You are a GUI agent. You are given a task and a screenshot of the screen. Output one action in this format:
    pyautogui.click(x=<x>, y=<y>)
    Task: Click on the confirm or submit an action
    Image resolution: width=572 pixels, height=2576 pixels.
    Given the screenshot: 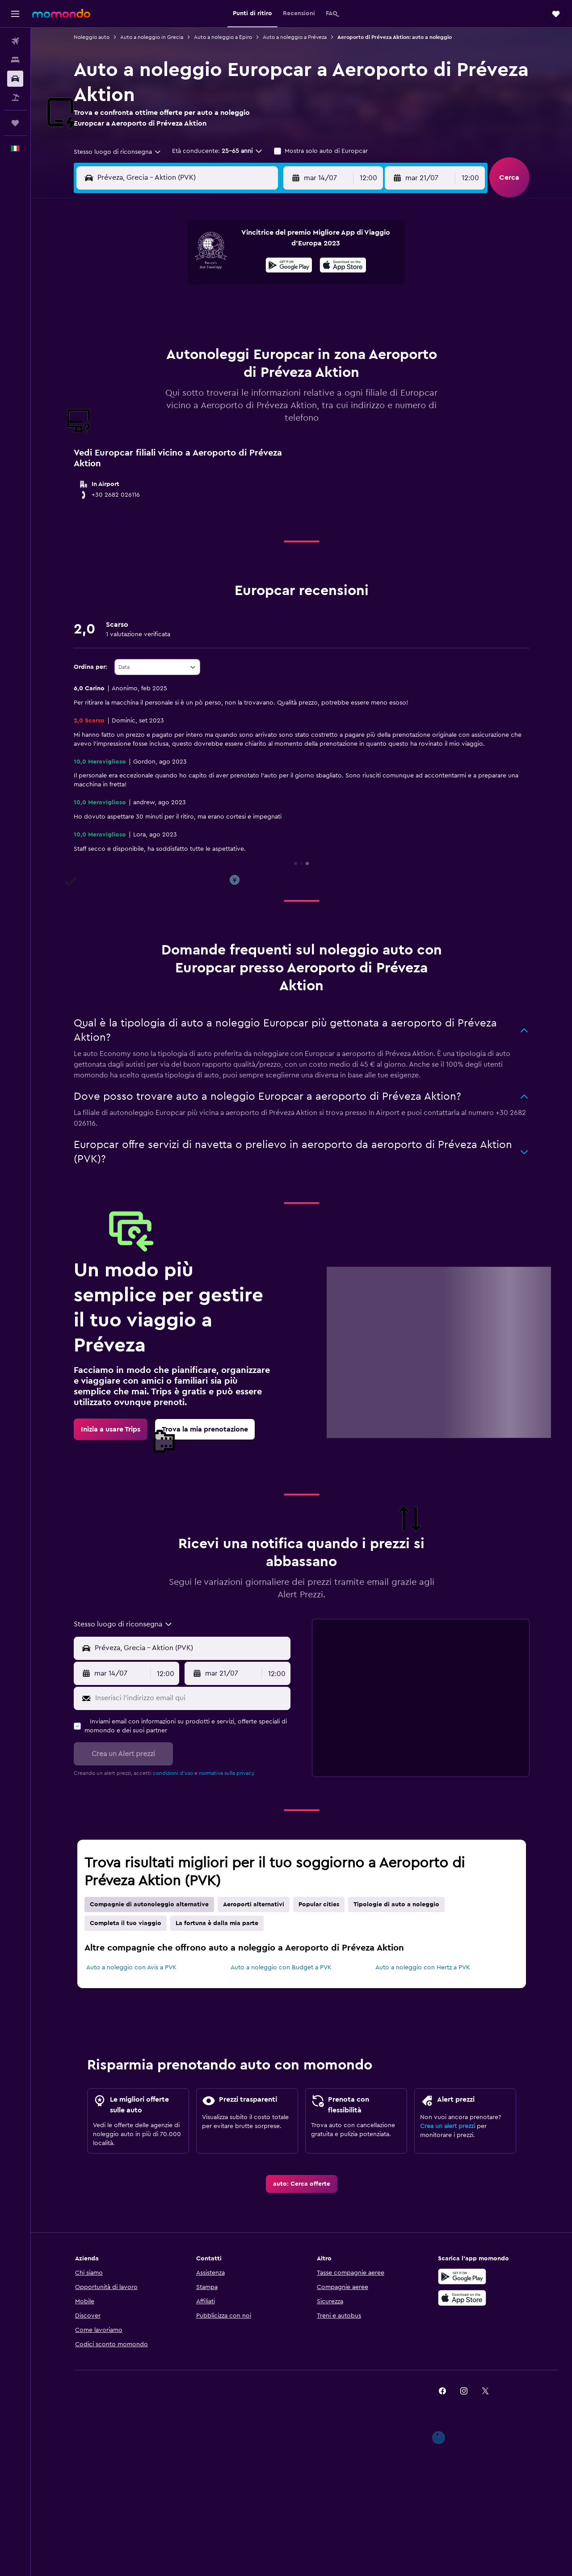 What is the action you would take?
    pyautogui.click(x=71, y=882)
    